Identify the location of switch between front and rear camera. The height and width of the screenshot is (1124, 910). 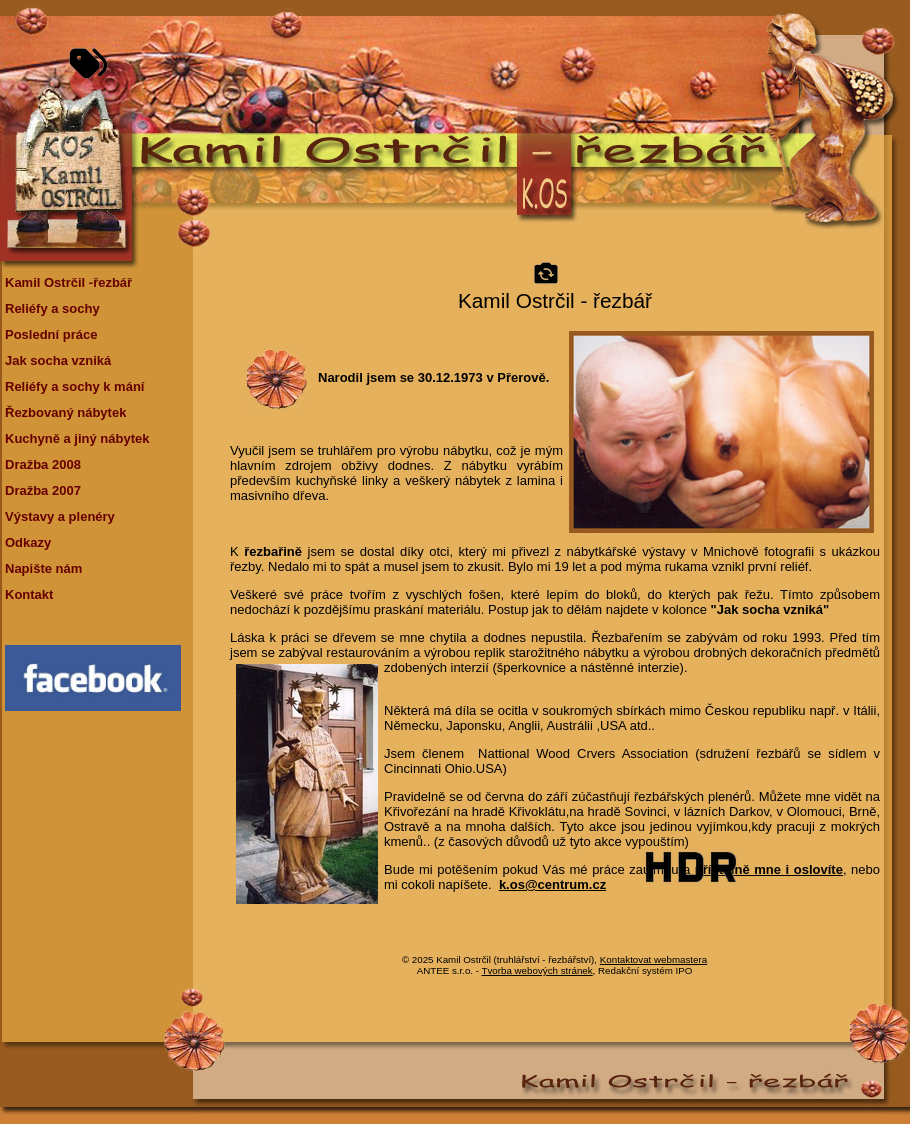
(546, 273).